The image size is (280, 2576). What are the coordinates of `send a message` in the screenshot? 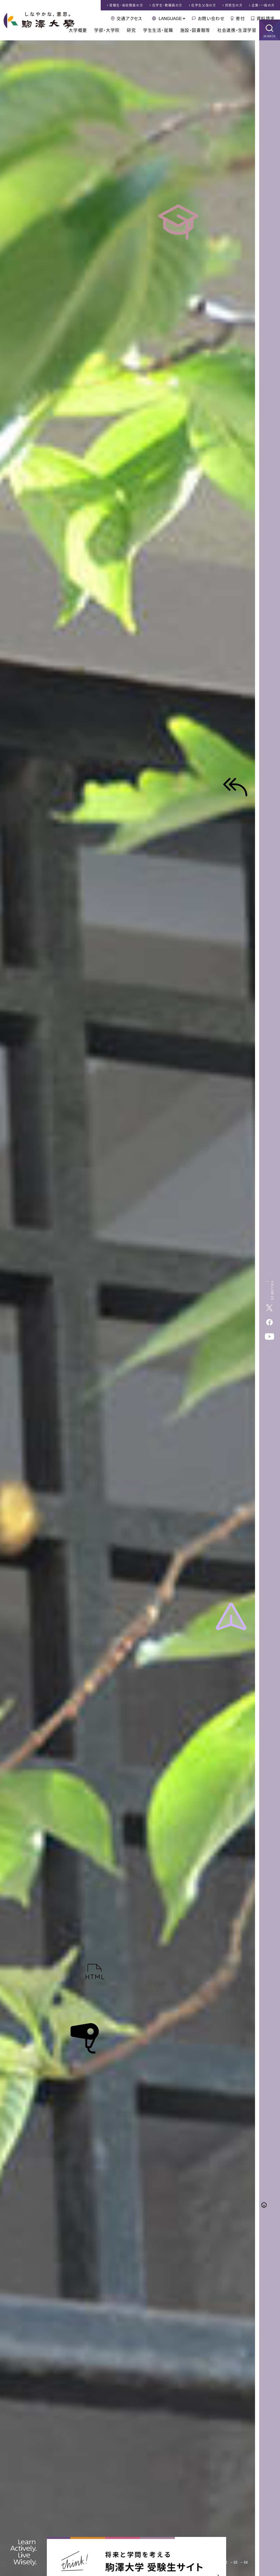 It's located at (231, 1617).